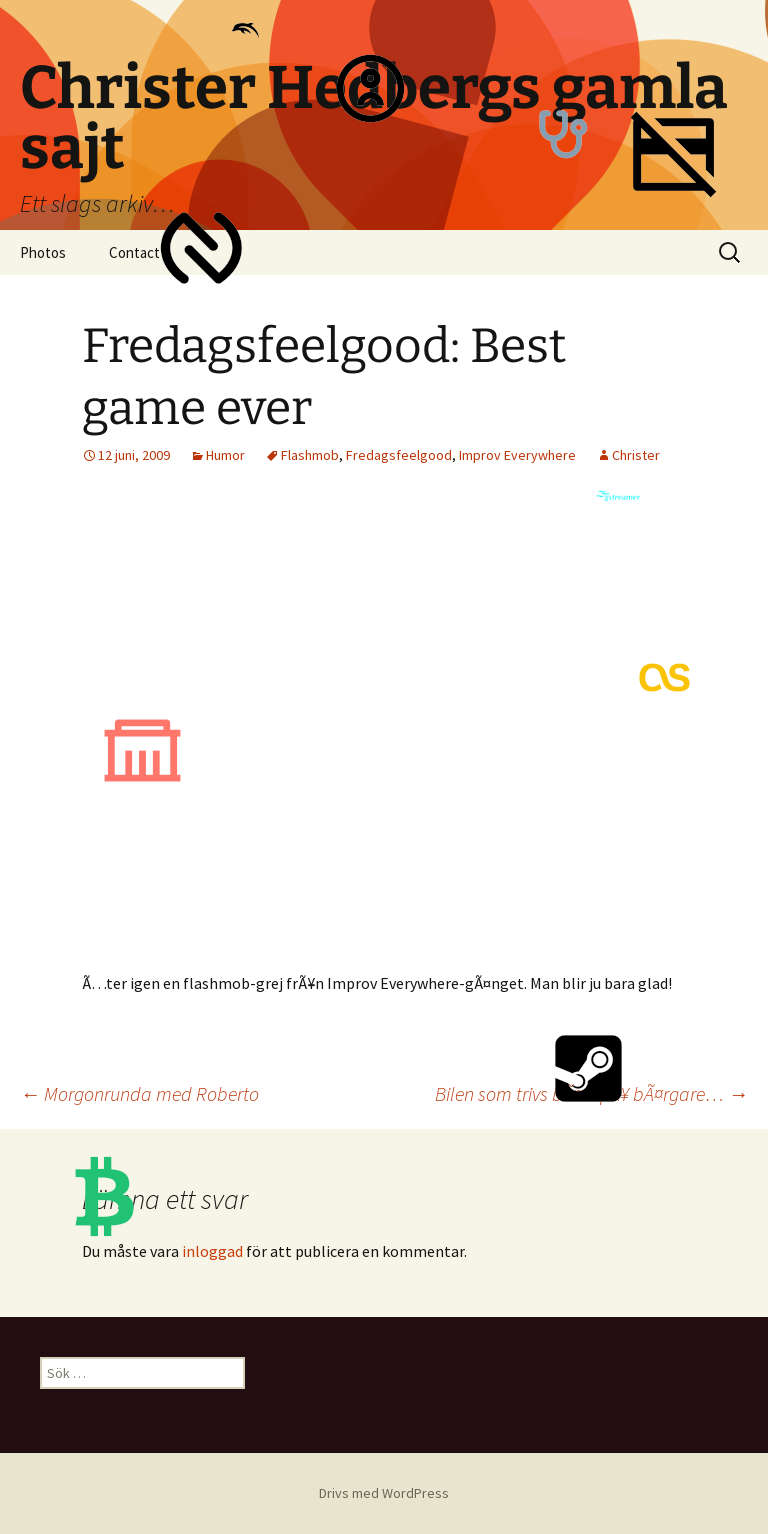 The image size is (768, 1534). I want to click on indicates no credit card required, so click(673, 154).